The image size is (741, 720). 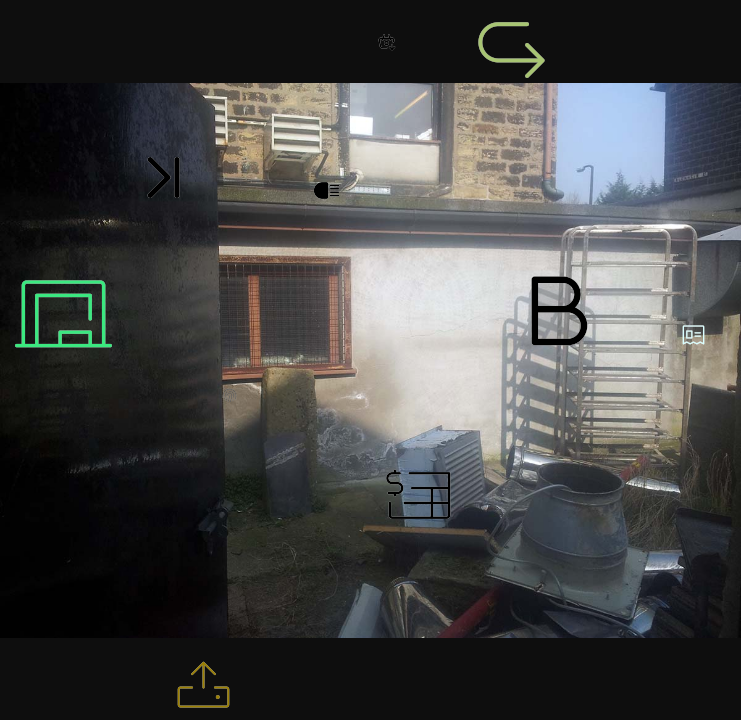 I want to click on apply bold formatting to selected text, so click(x=554, y=312).